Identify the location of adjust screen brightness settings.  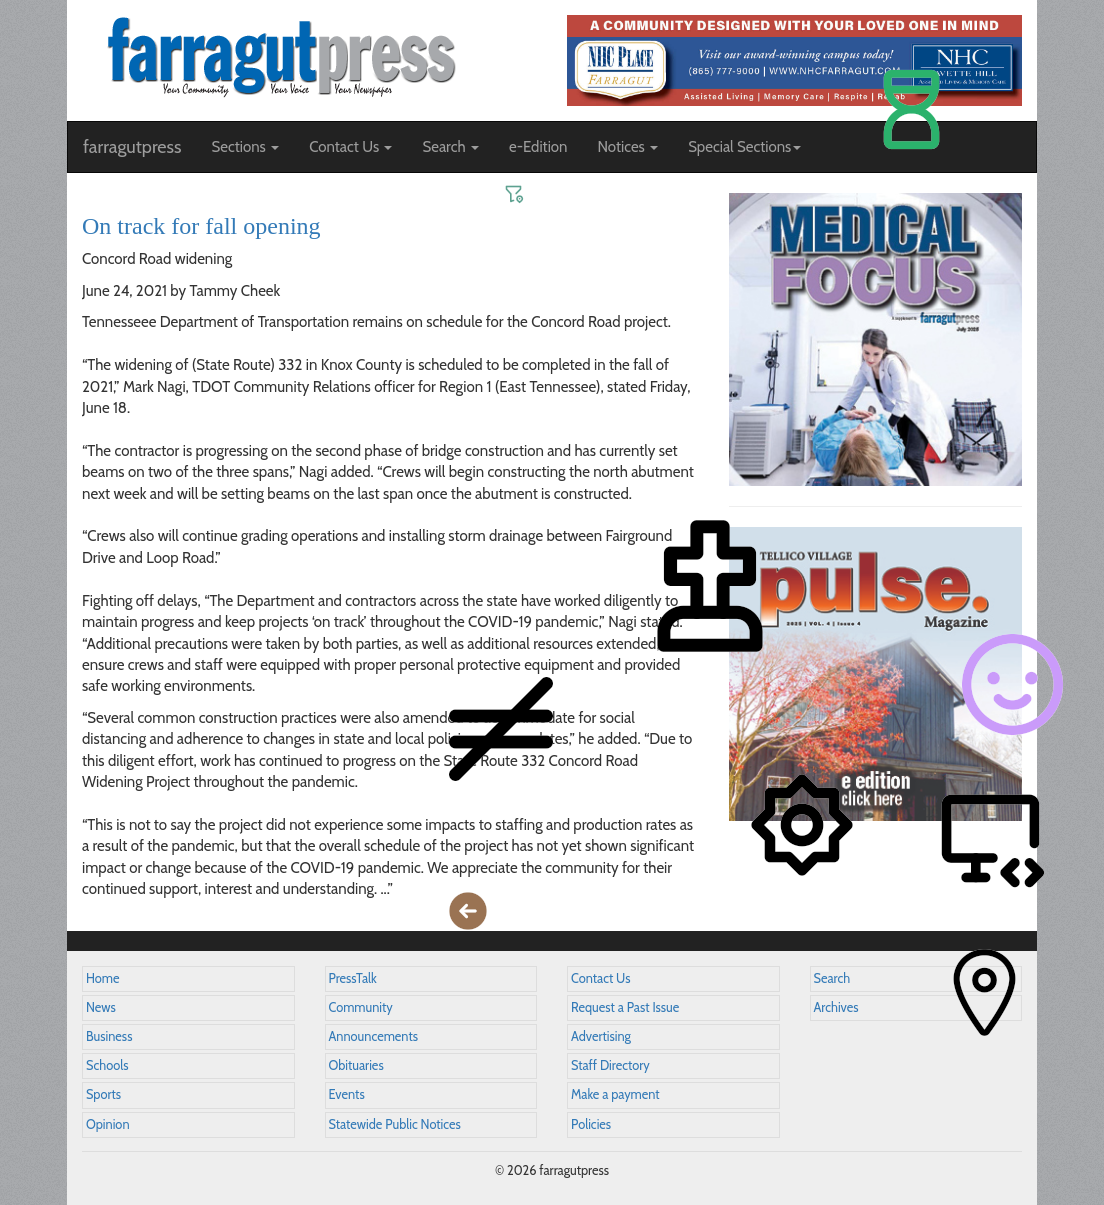
(802, 825).